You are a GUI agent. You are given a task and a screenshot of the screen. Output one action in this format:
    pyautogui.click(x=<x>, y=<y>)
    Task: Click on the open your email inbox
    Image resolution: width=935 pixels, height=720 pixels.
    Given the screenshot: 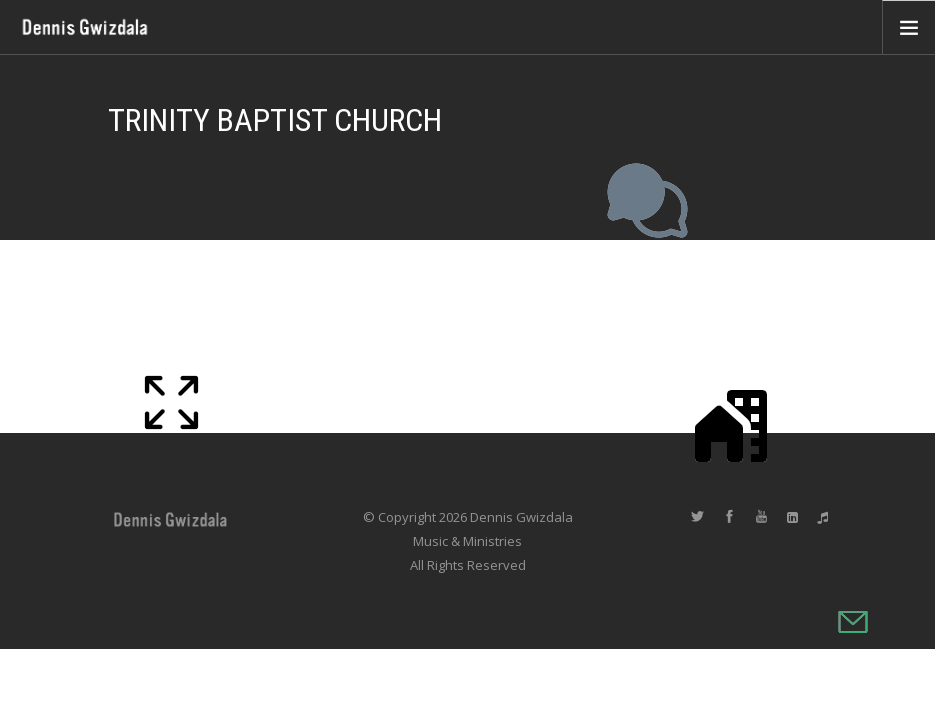 What is the action you would take?
    pyautogui.click(x=853, y=622)
    